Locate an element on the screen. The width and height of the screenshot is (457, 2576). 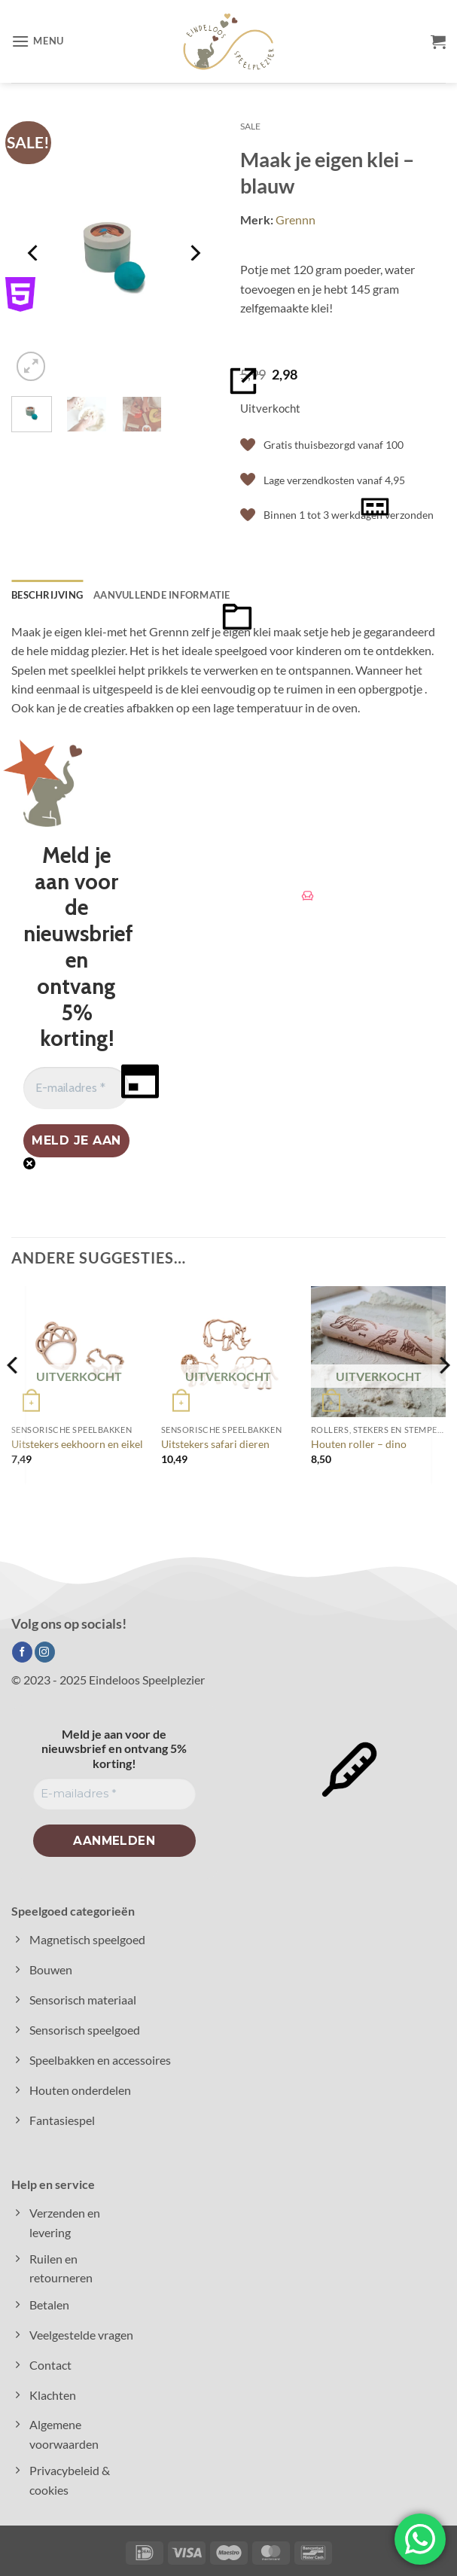
access riseup secure email and communication services is located at coordinates (31, 767).